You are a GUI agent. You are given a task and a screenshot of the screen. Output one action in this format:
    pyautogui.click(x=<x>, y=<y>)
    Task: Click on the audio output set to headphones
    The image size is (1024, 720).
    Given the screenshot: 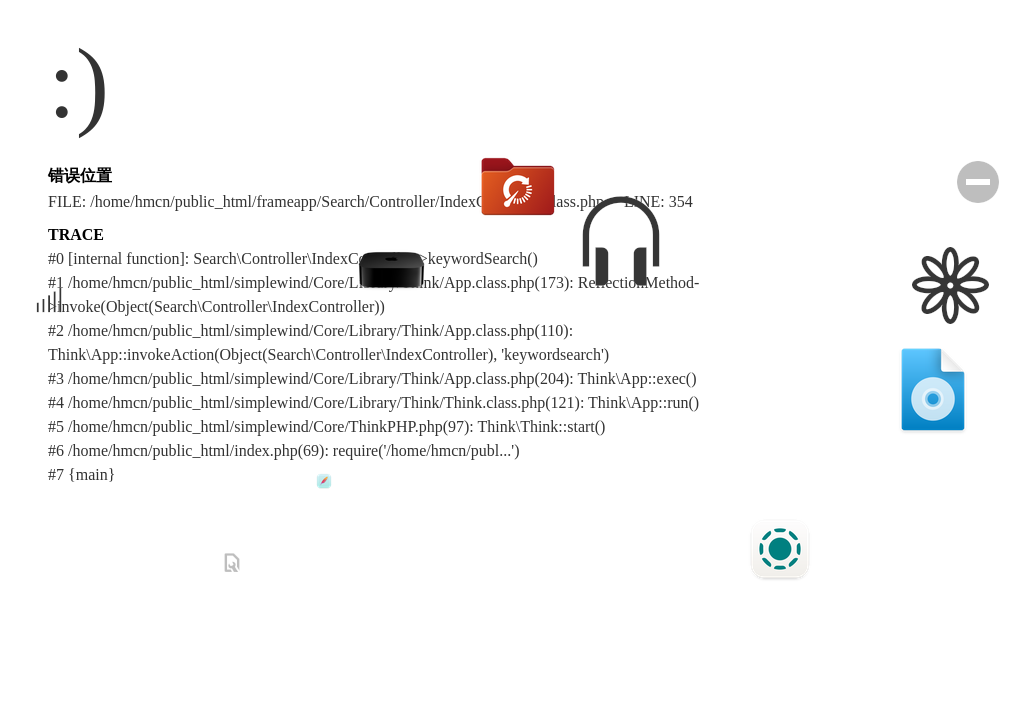 What is the action you would take?
    pyautogui.click(x=621, y=241)
    